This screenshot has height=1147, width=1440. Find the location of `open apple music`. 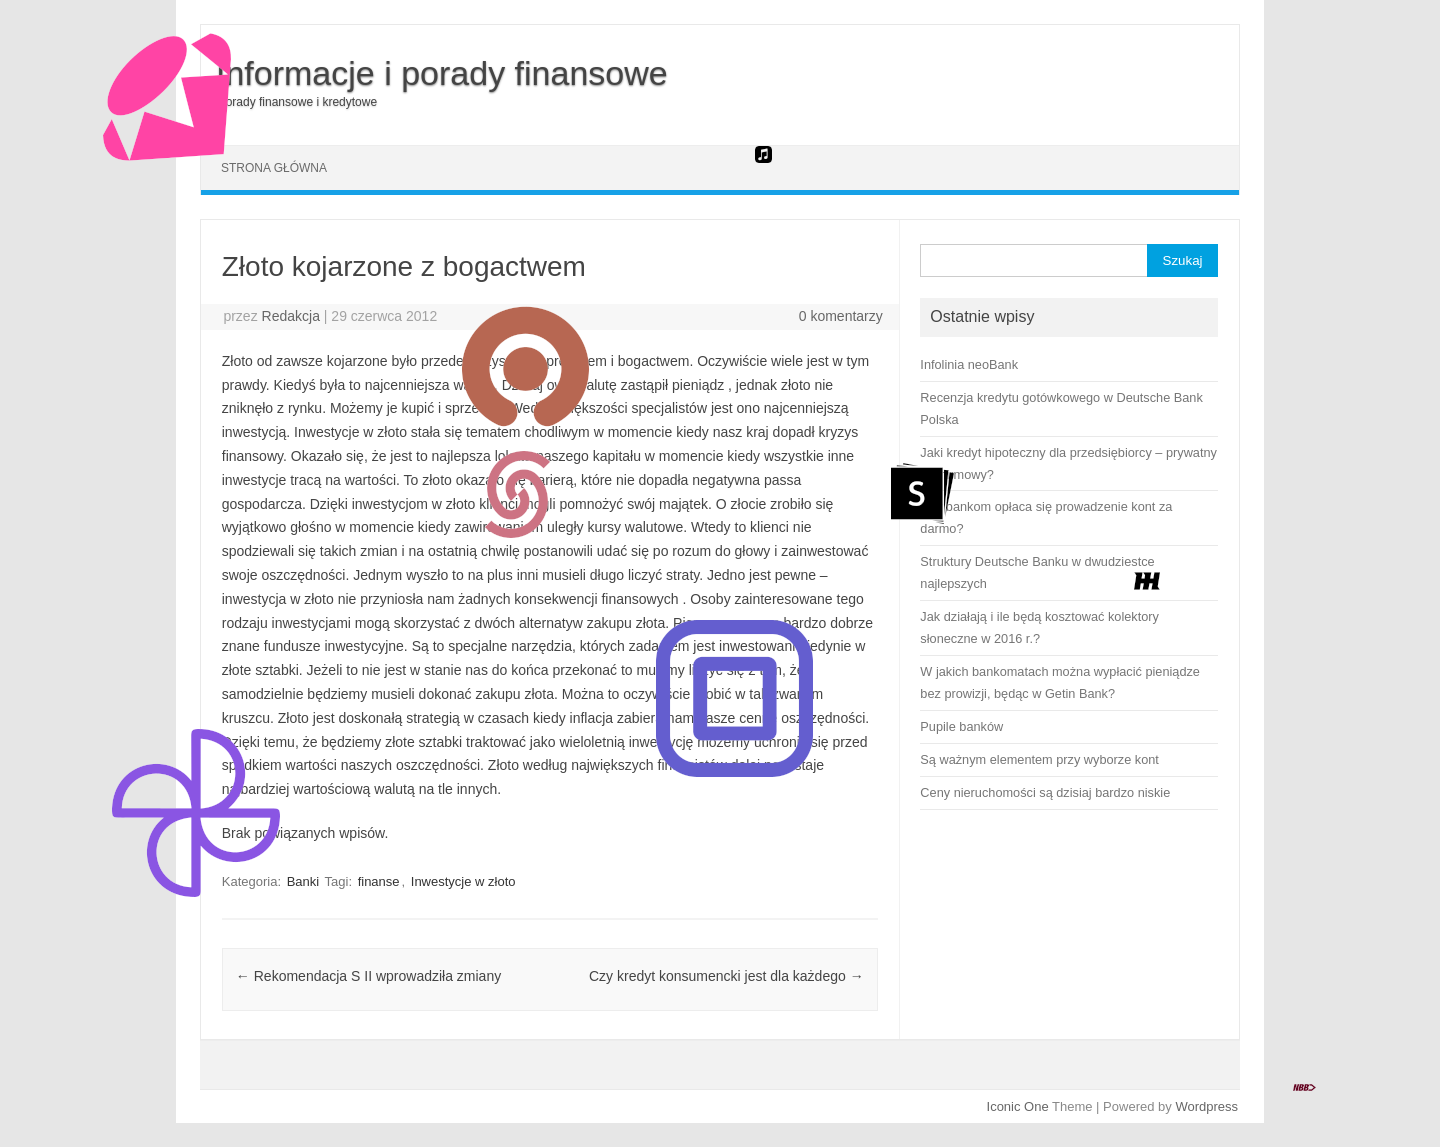

open apple music is located at coordinates (763, 154).